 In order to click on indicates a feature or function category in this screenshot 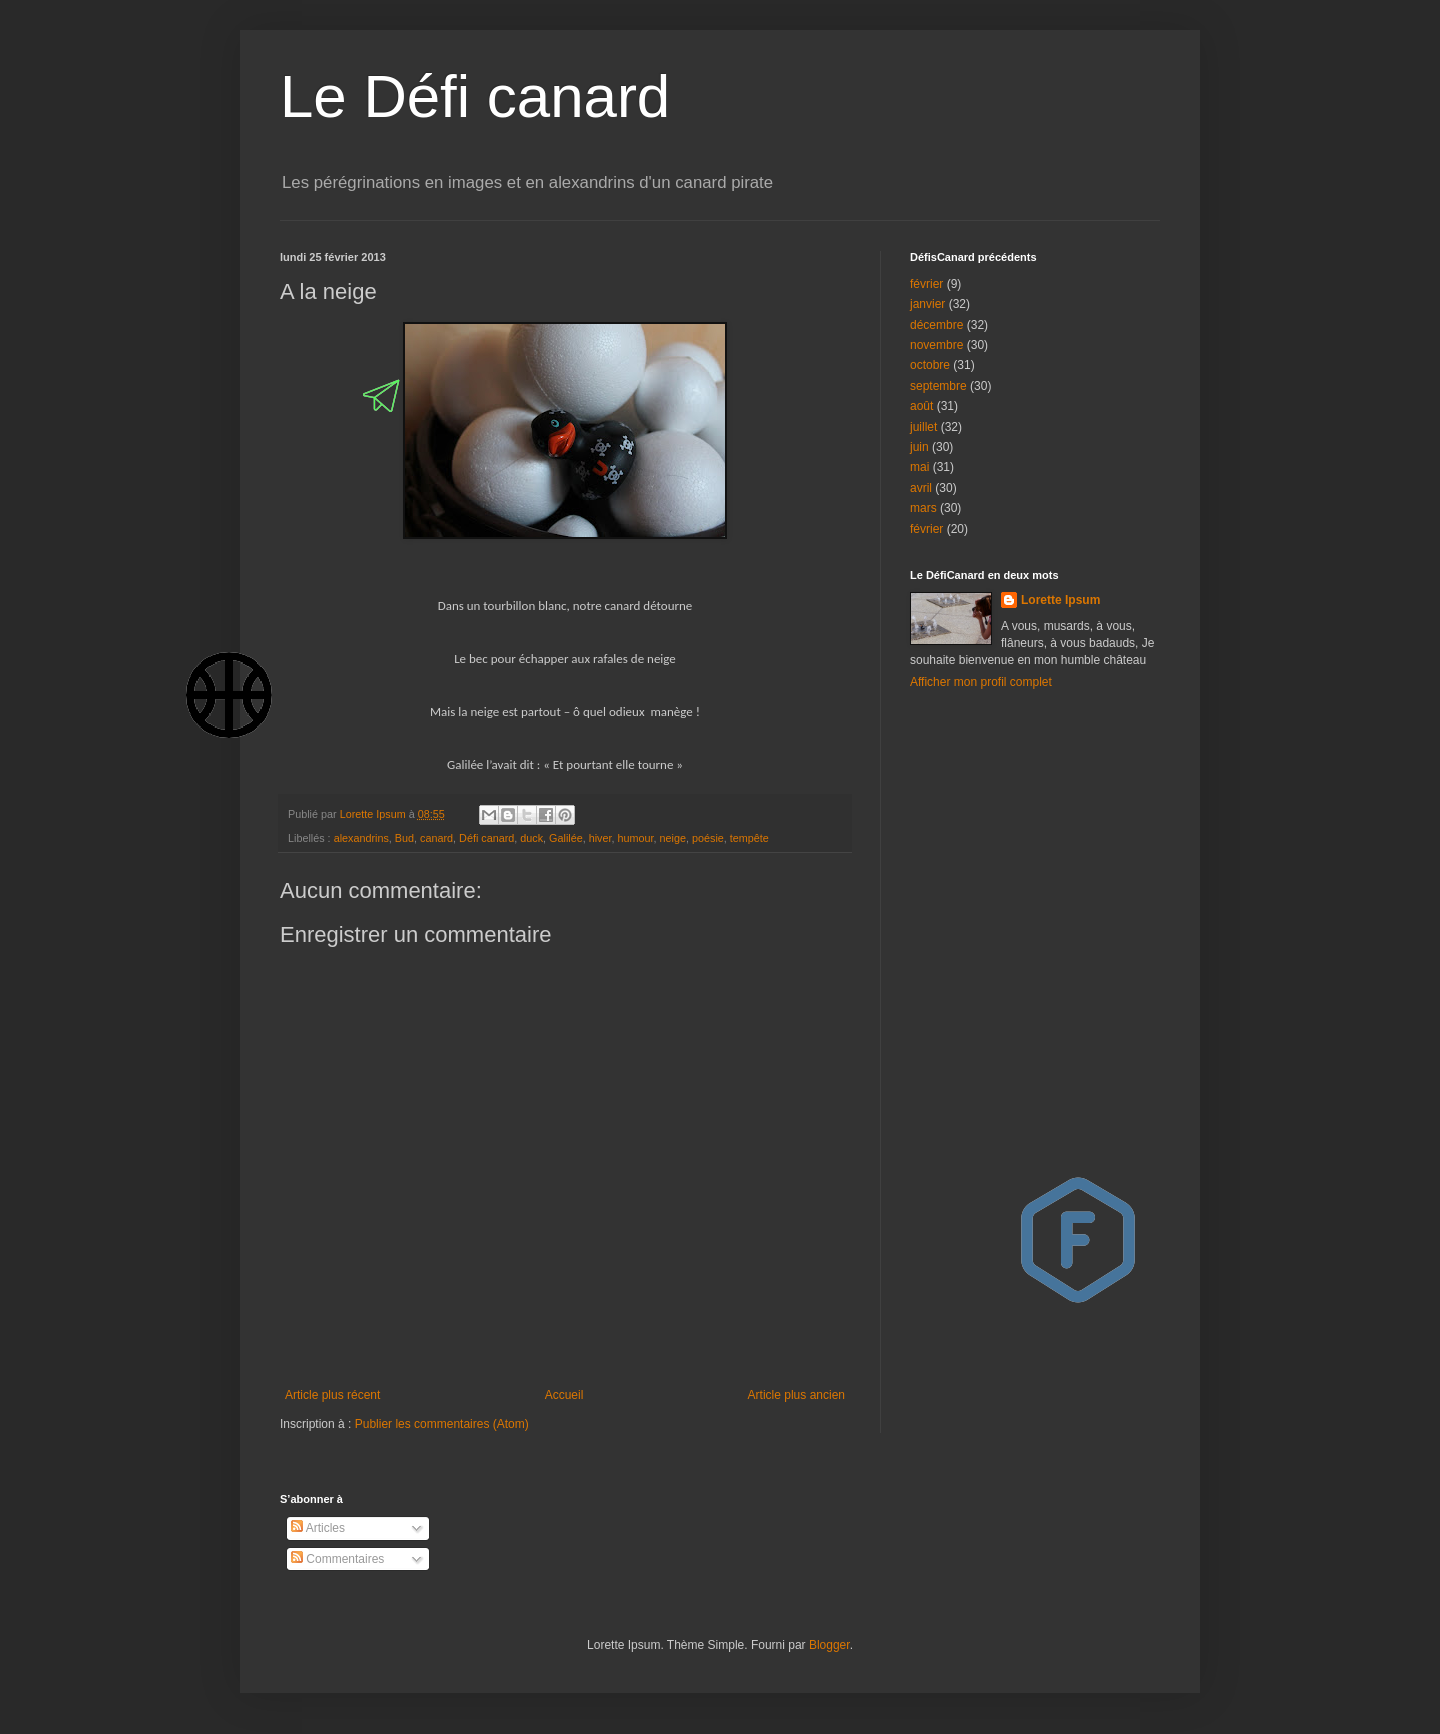, I will do `click(1078, 1240)`.